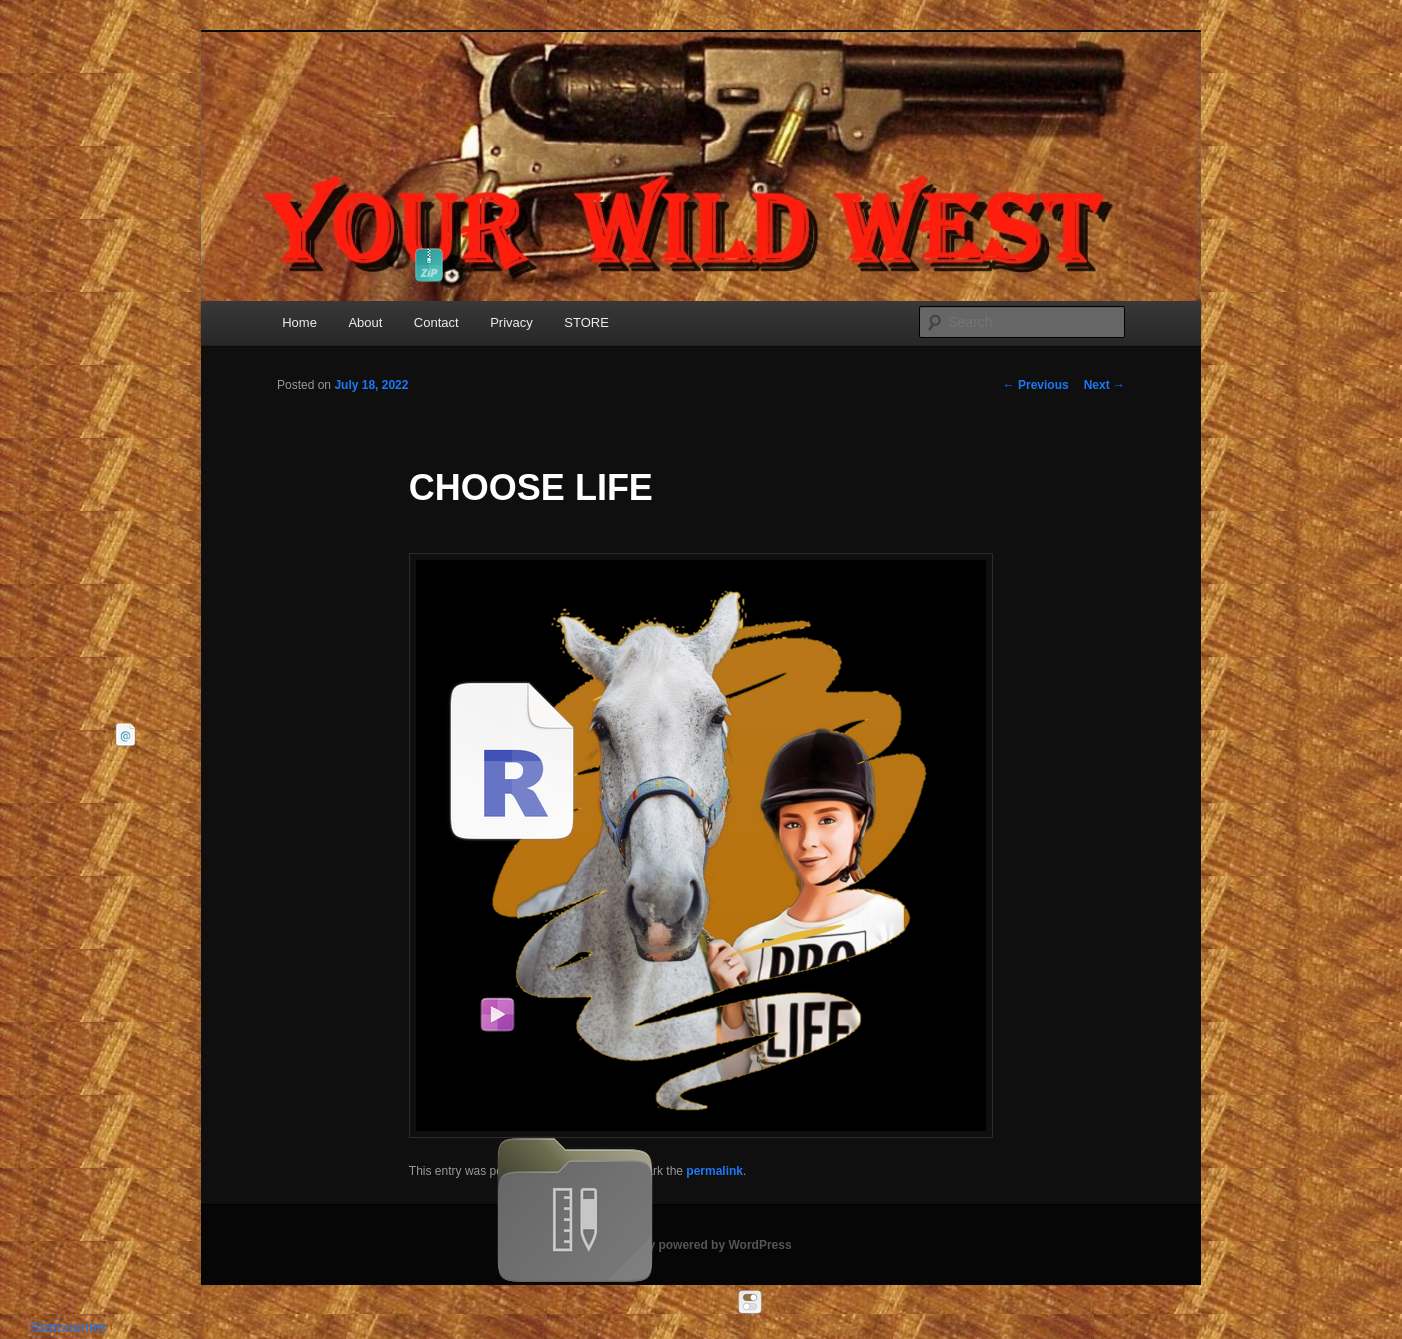 The width and height of the screenshot is (1402, 1339). What do you see at coordinates (575, 1210) in the screenshot?
I see `access your templates folder` at bounding box center [575, 1210].